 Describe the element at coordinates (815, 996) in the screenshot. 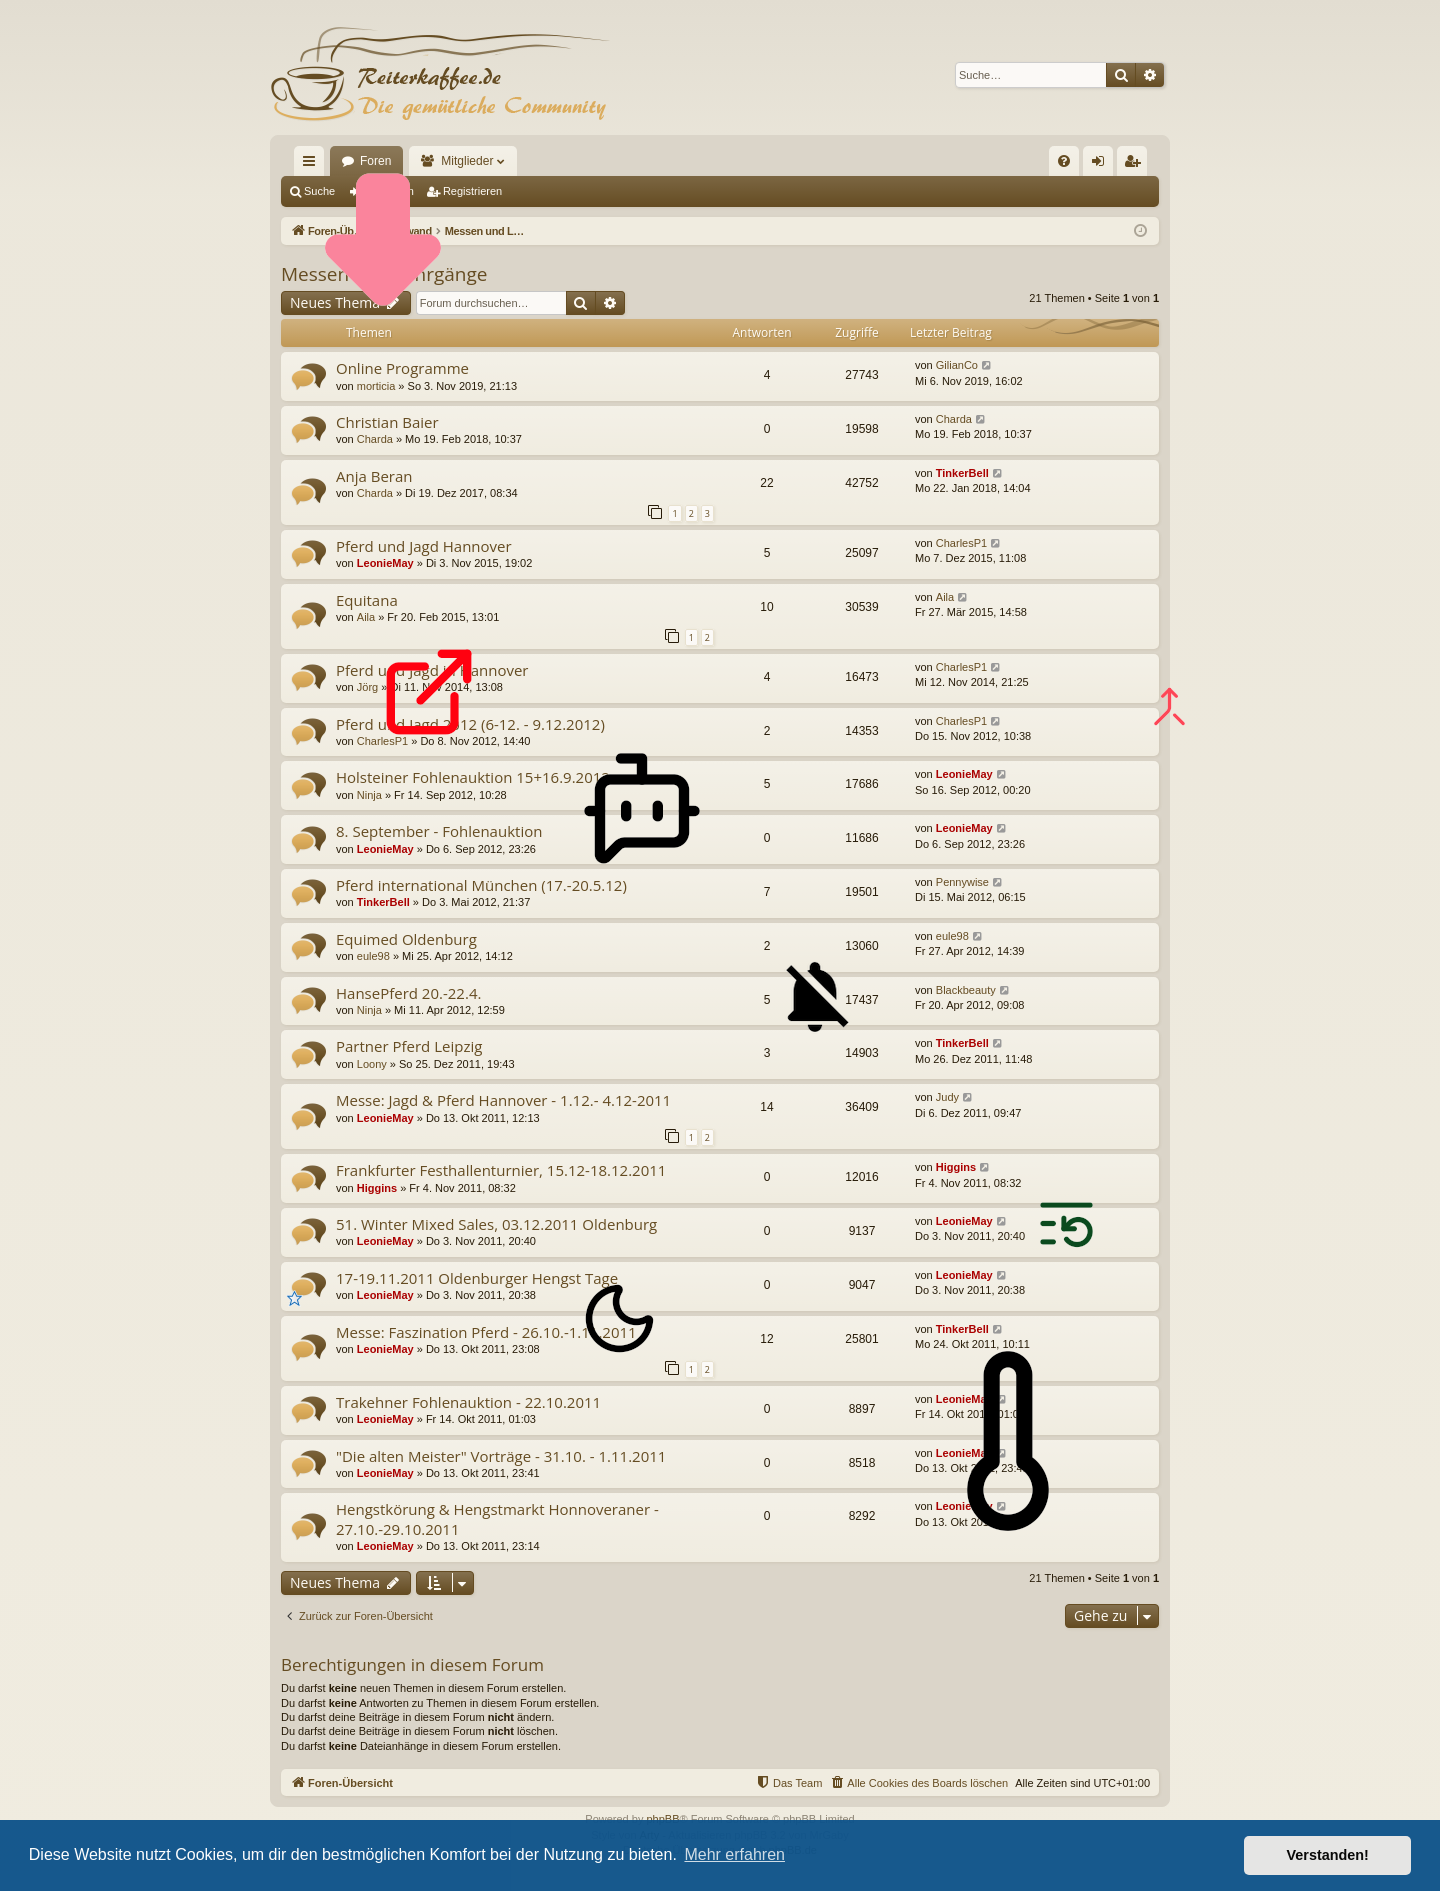

I see `mute notifications` at that location.